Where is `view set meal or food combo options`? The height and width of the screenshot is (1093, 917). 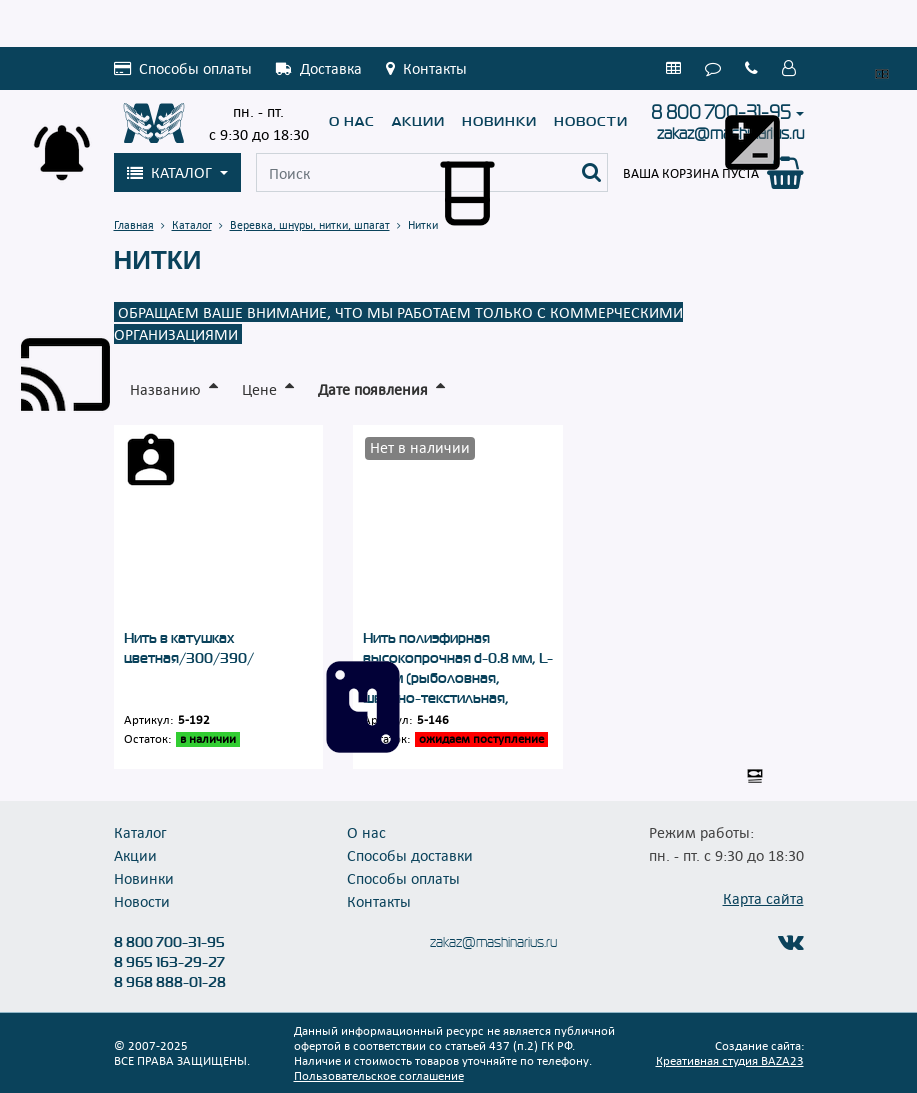
view set meal or food combo options is located at coordinates (755, 776).